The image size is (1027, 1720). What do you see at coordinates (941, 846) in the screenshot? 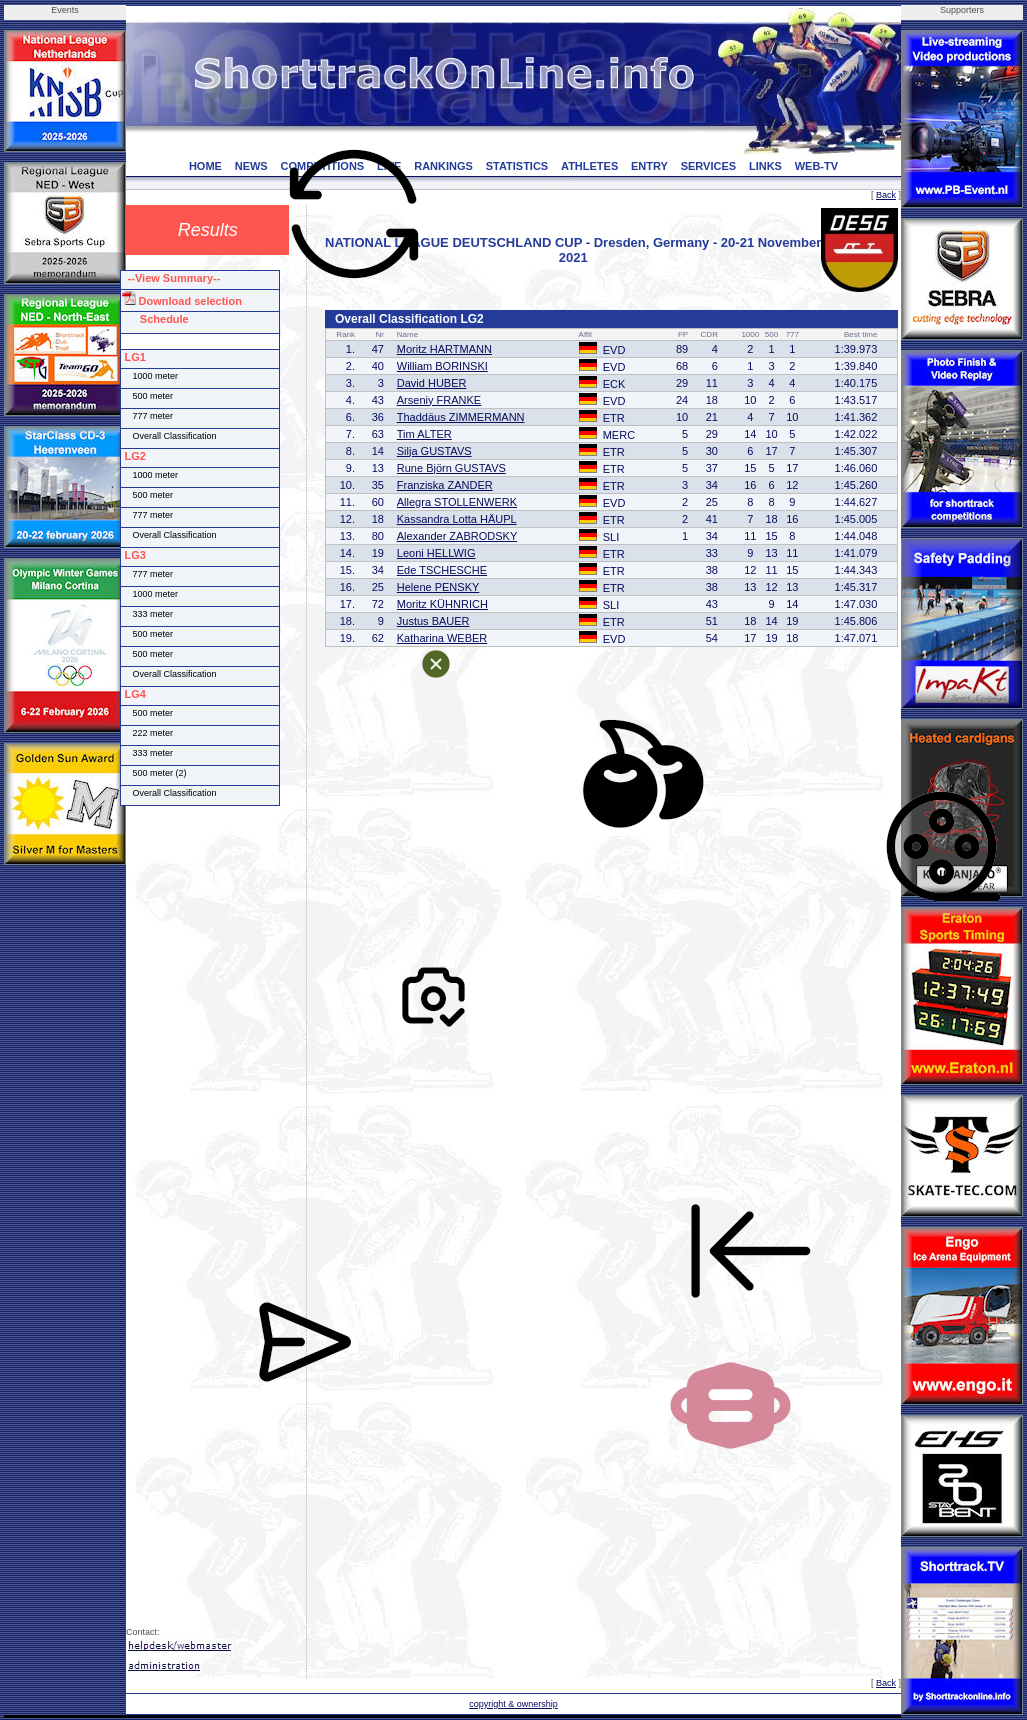
I see `browse video or movie content` at bounding box center [941, 846].